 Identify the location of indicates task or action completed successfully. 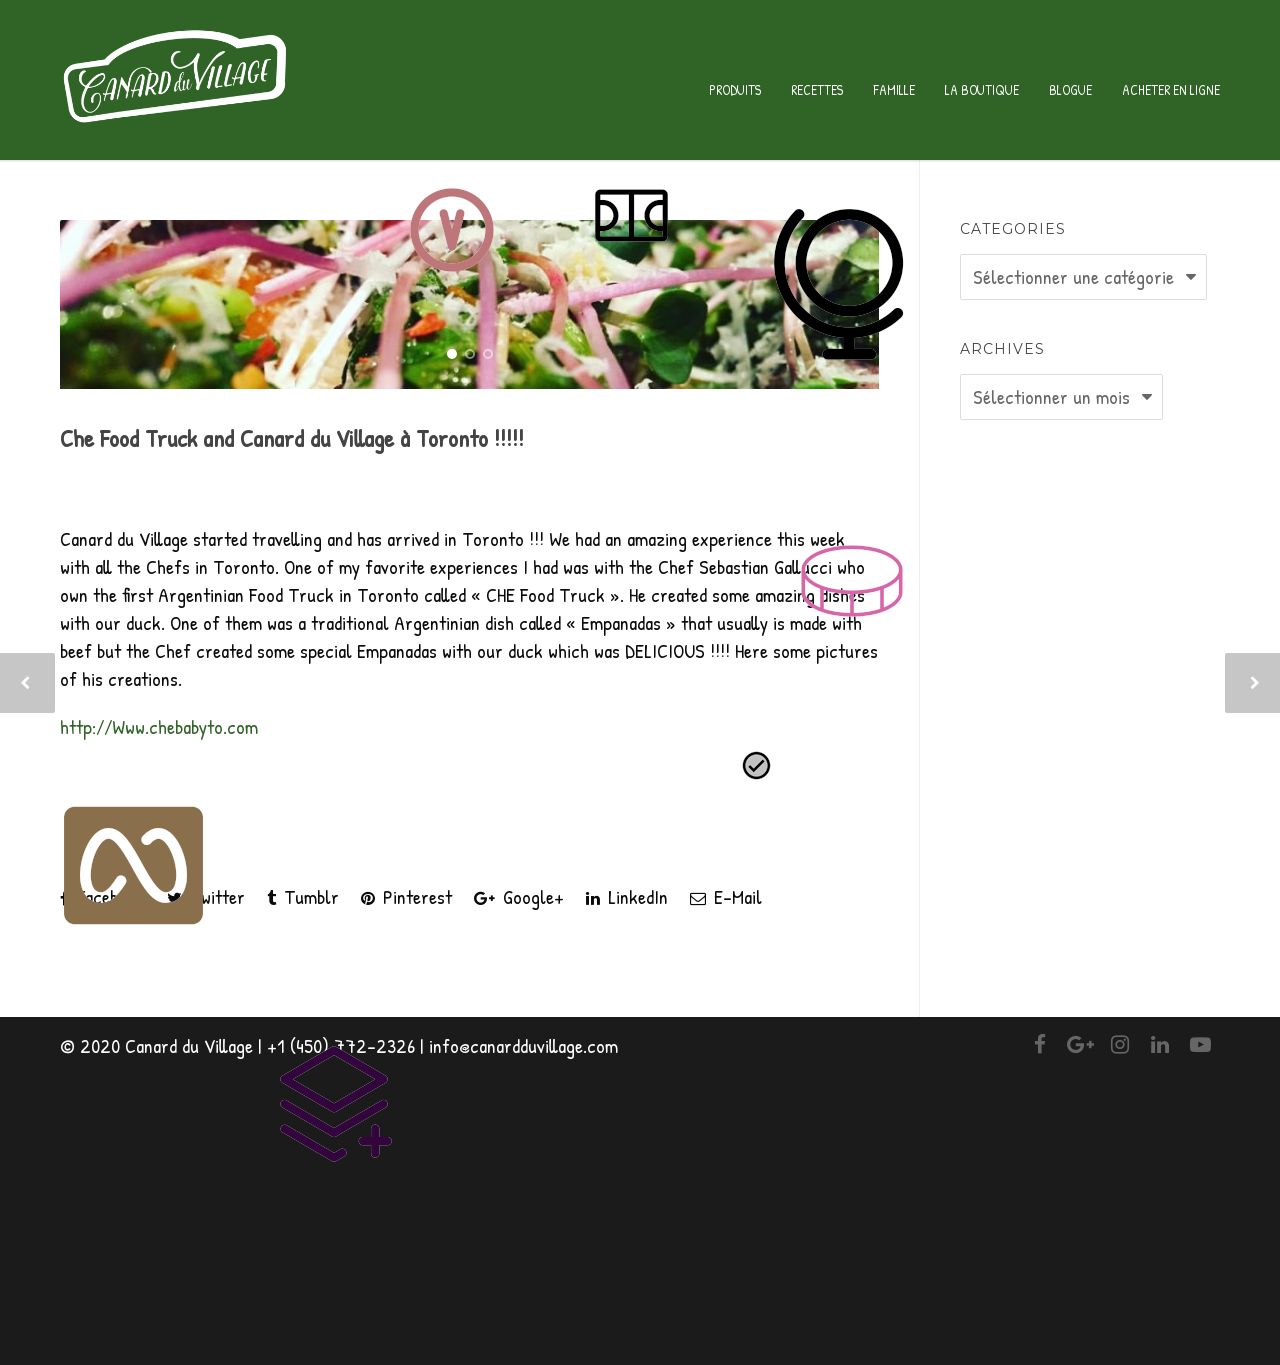
(756, 765).